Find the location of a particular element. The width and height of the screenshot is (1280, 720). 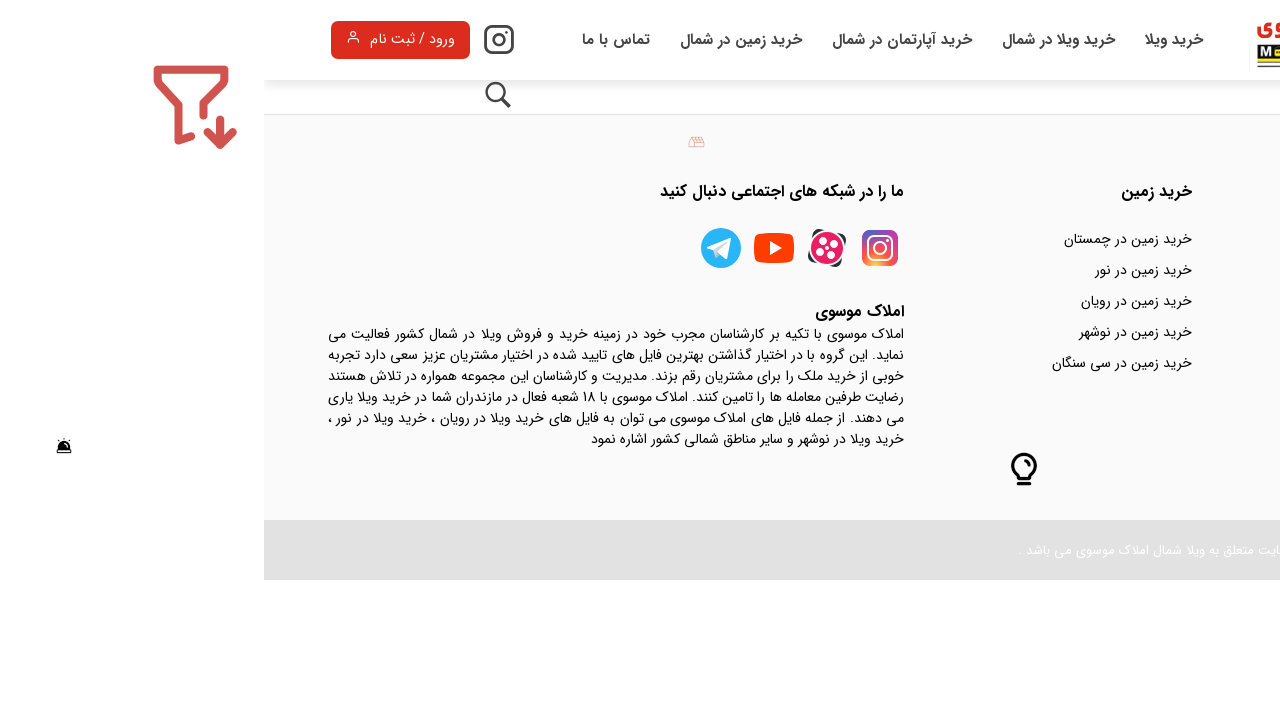

access tips or helpful suggestions is located at coordinates (1024, 469).